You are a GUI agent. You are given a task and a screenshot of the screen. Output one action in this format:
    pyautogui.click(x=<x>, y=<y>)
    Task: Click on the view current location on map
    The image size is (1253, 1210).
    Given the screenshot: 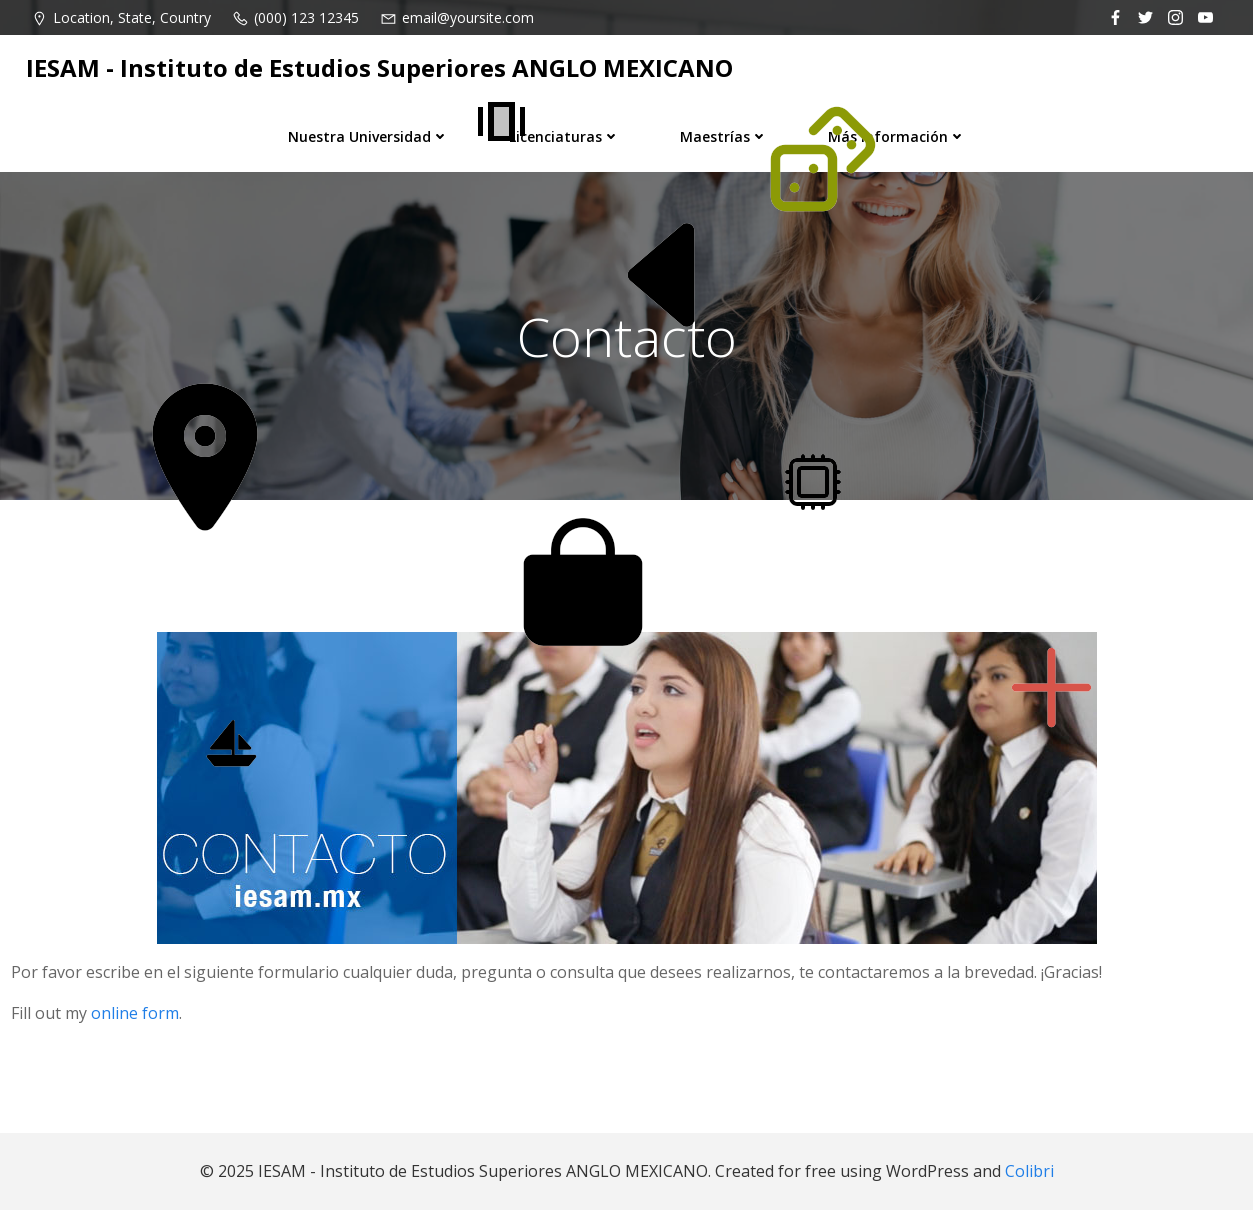 What is the action you would take?
    pyautogui.click(x=205, y=457)
    